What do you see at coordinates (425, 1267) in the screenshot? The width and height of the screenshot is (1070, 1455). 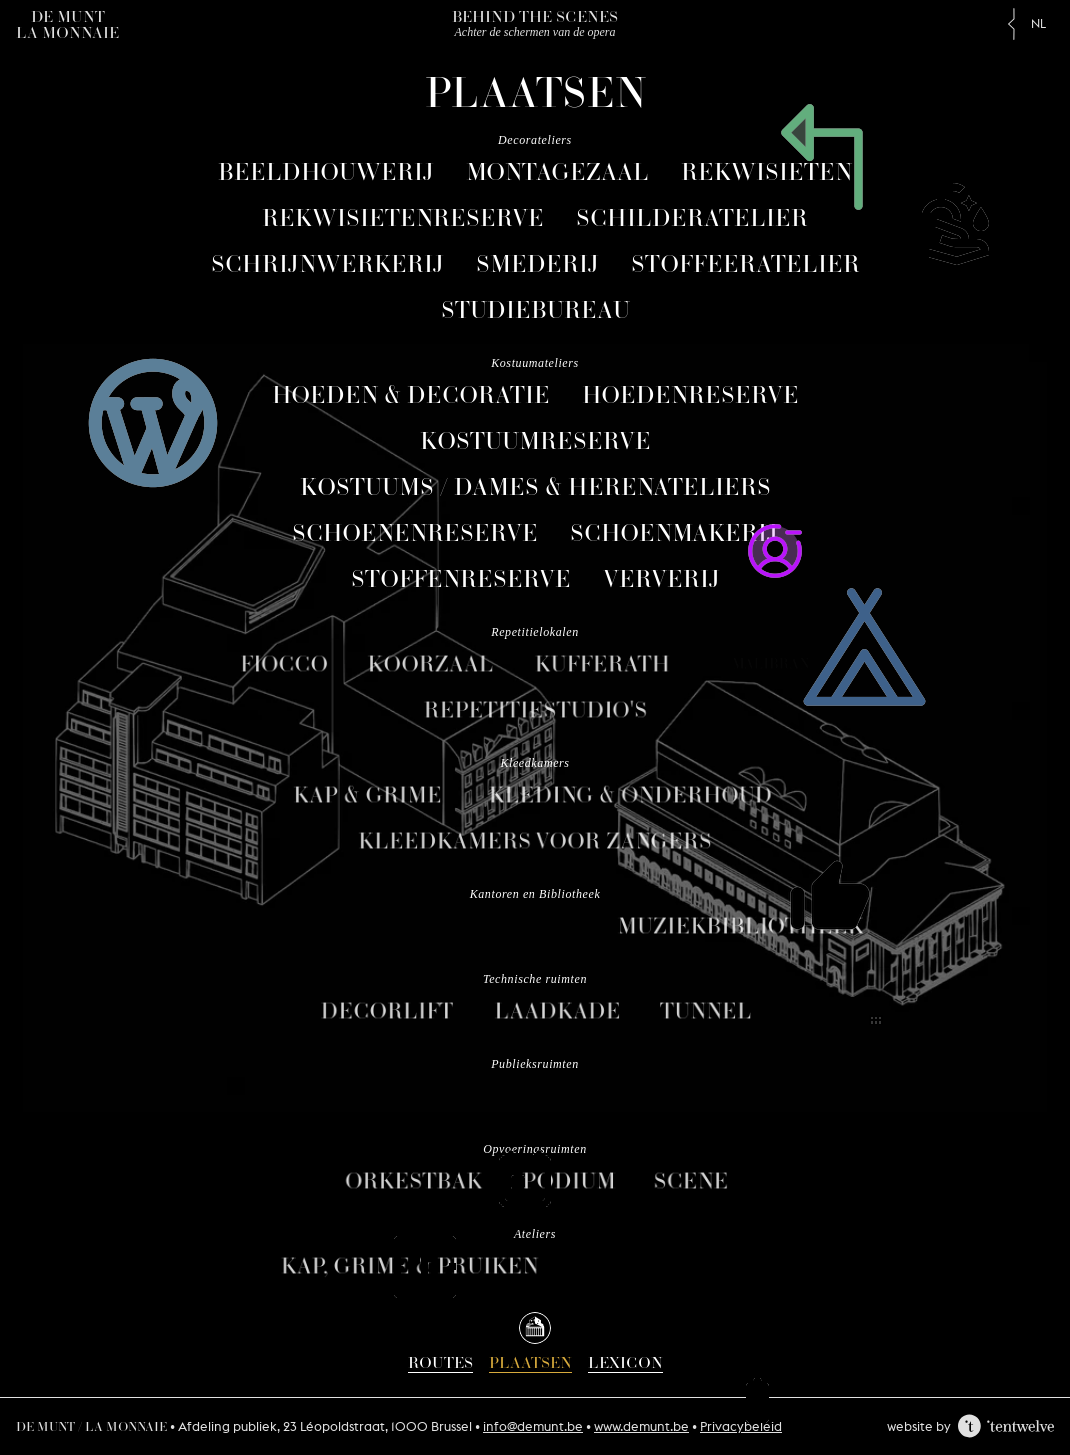 I see `flip image horizontally` at bounding box center [425, 1267].